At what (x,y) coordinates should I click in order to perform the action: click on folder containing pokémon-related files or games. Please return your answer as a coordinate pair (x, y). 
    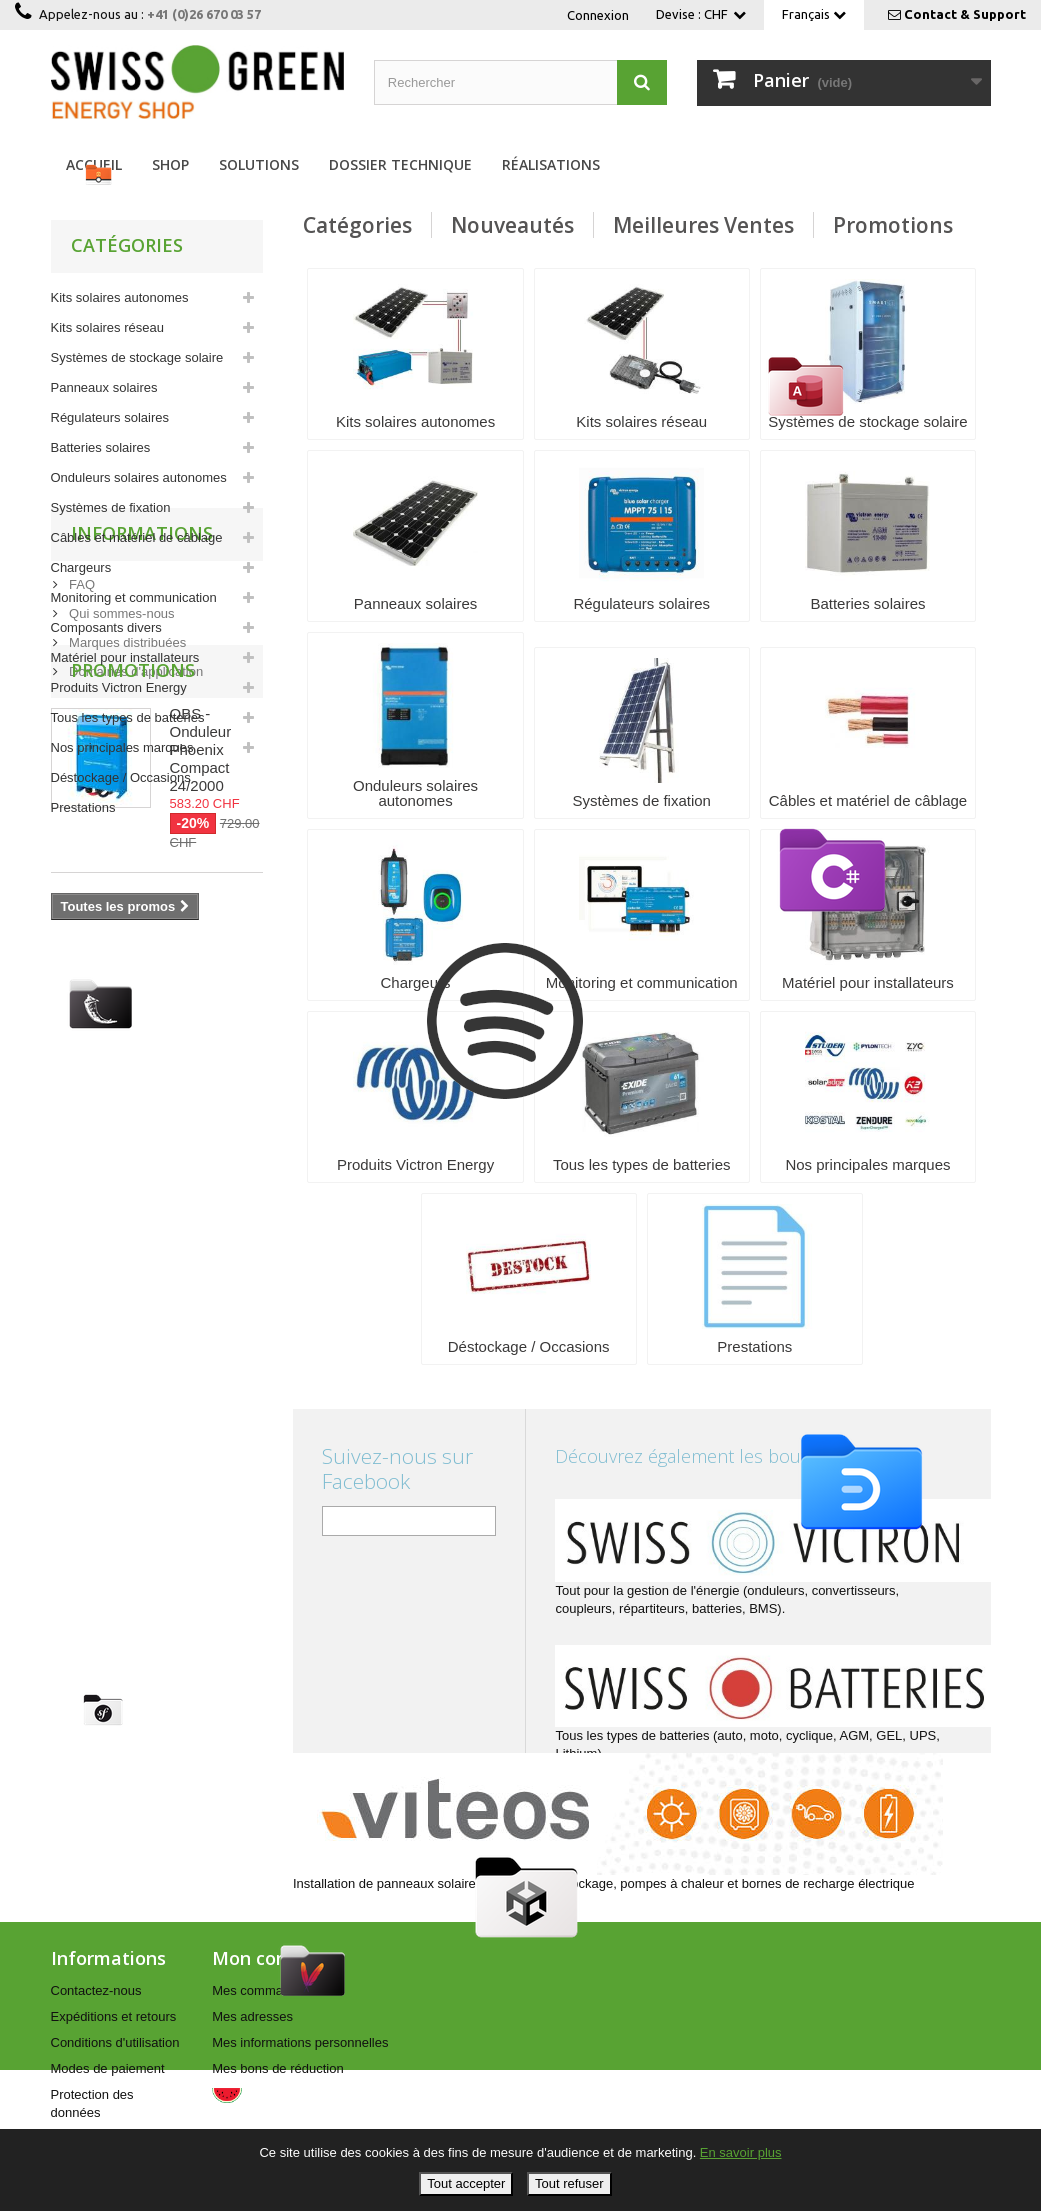
    Looking at the image, I should click on (98, 175).